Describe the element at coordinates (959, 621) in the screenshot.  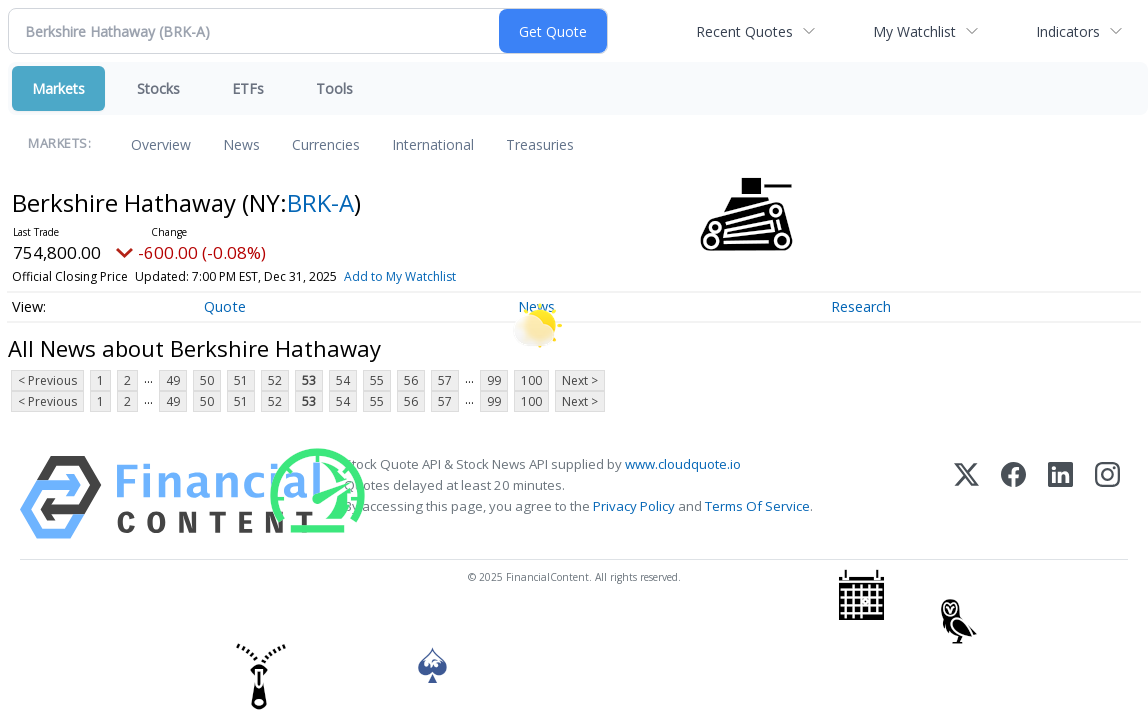
I see `represents a barn owl character or creature in a game` at that location.